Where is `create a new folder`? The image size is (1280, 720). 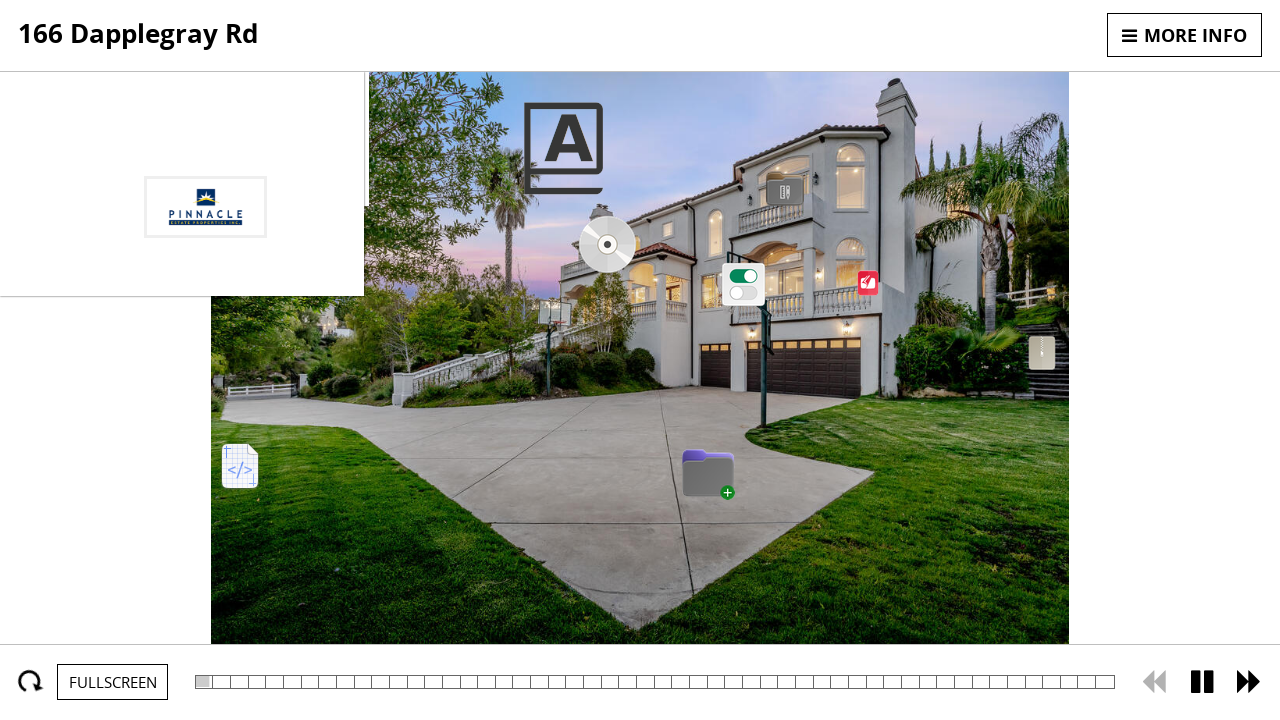 create a new folder is located at coordinates (708, 473).